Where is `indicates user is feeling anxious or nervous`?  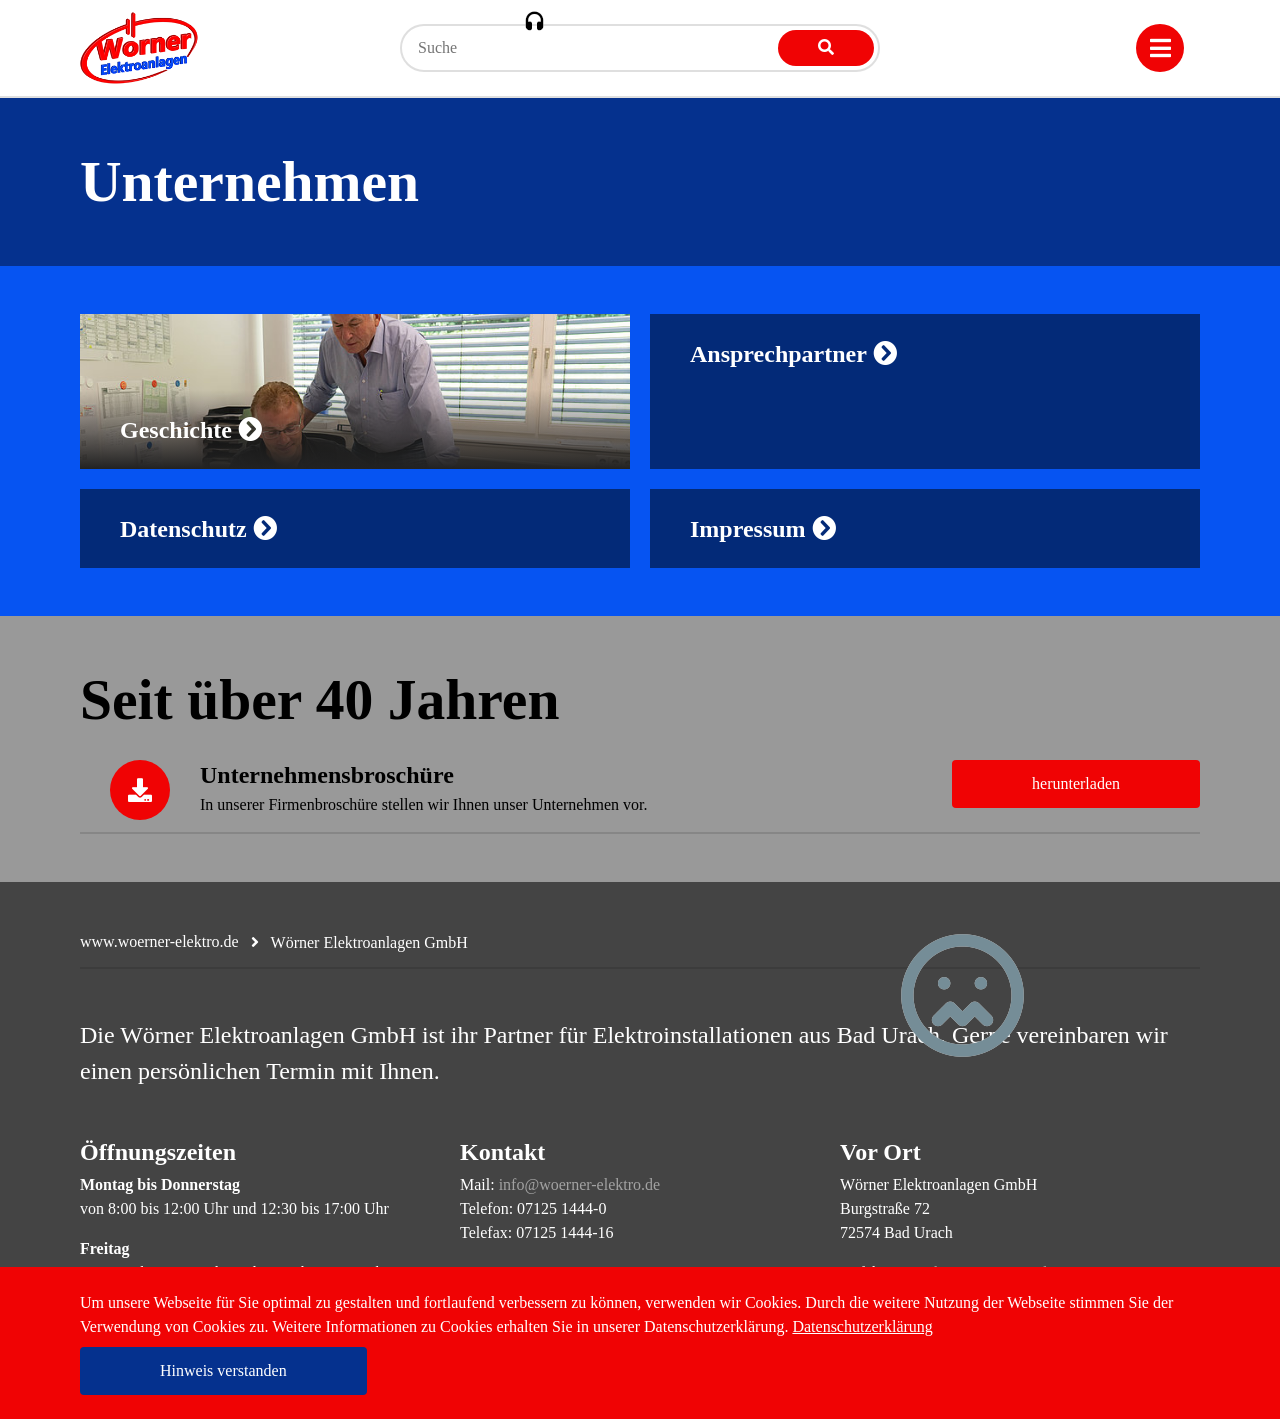 indicates user is feeling anxious or nervous is located at coordinates (962, 995).